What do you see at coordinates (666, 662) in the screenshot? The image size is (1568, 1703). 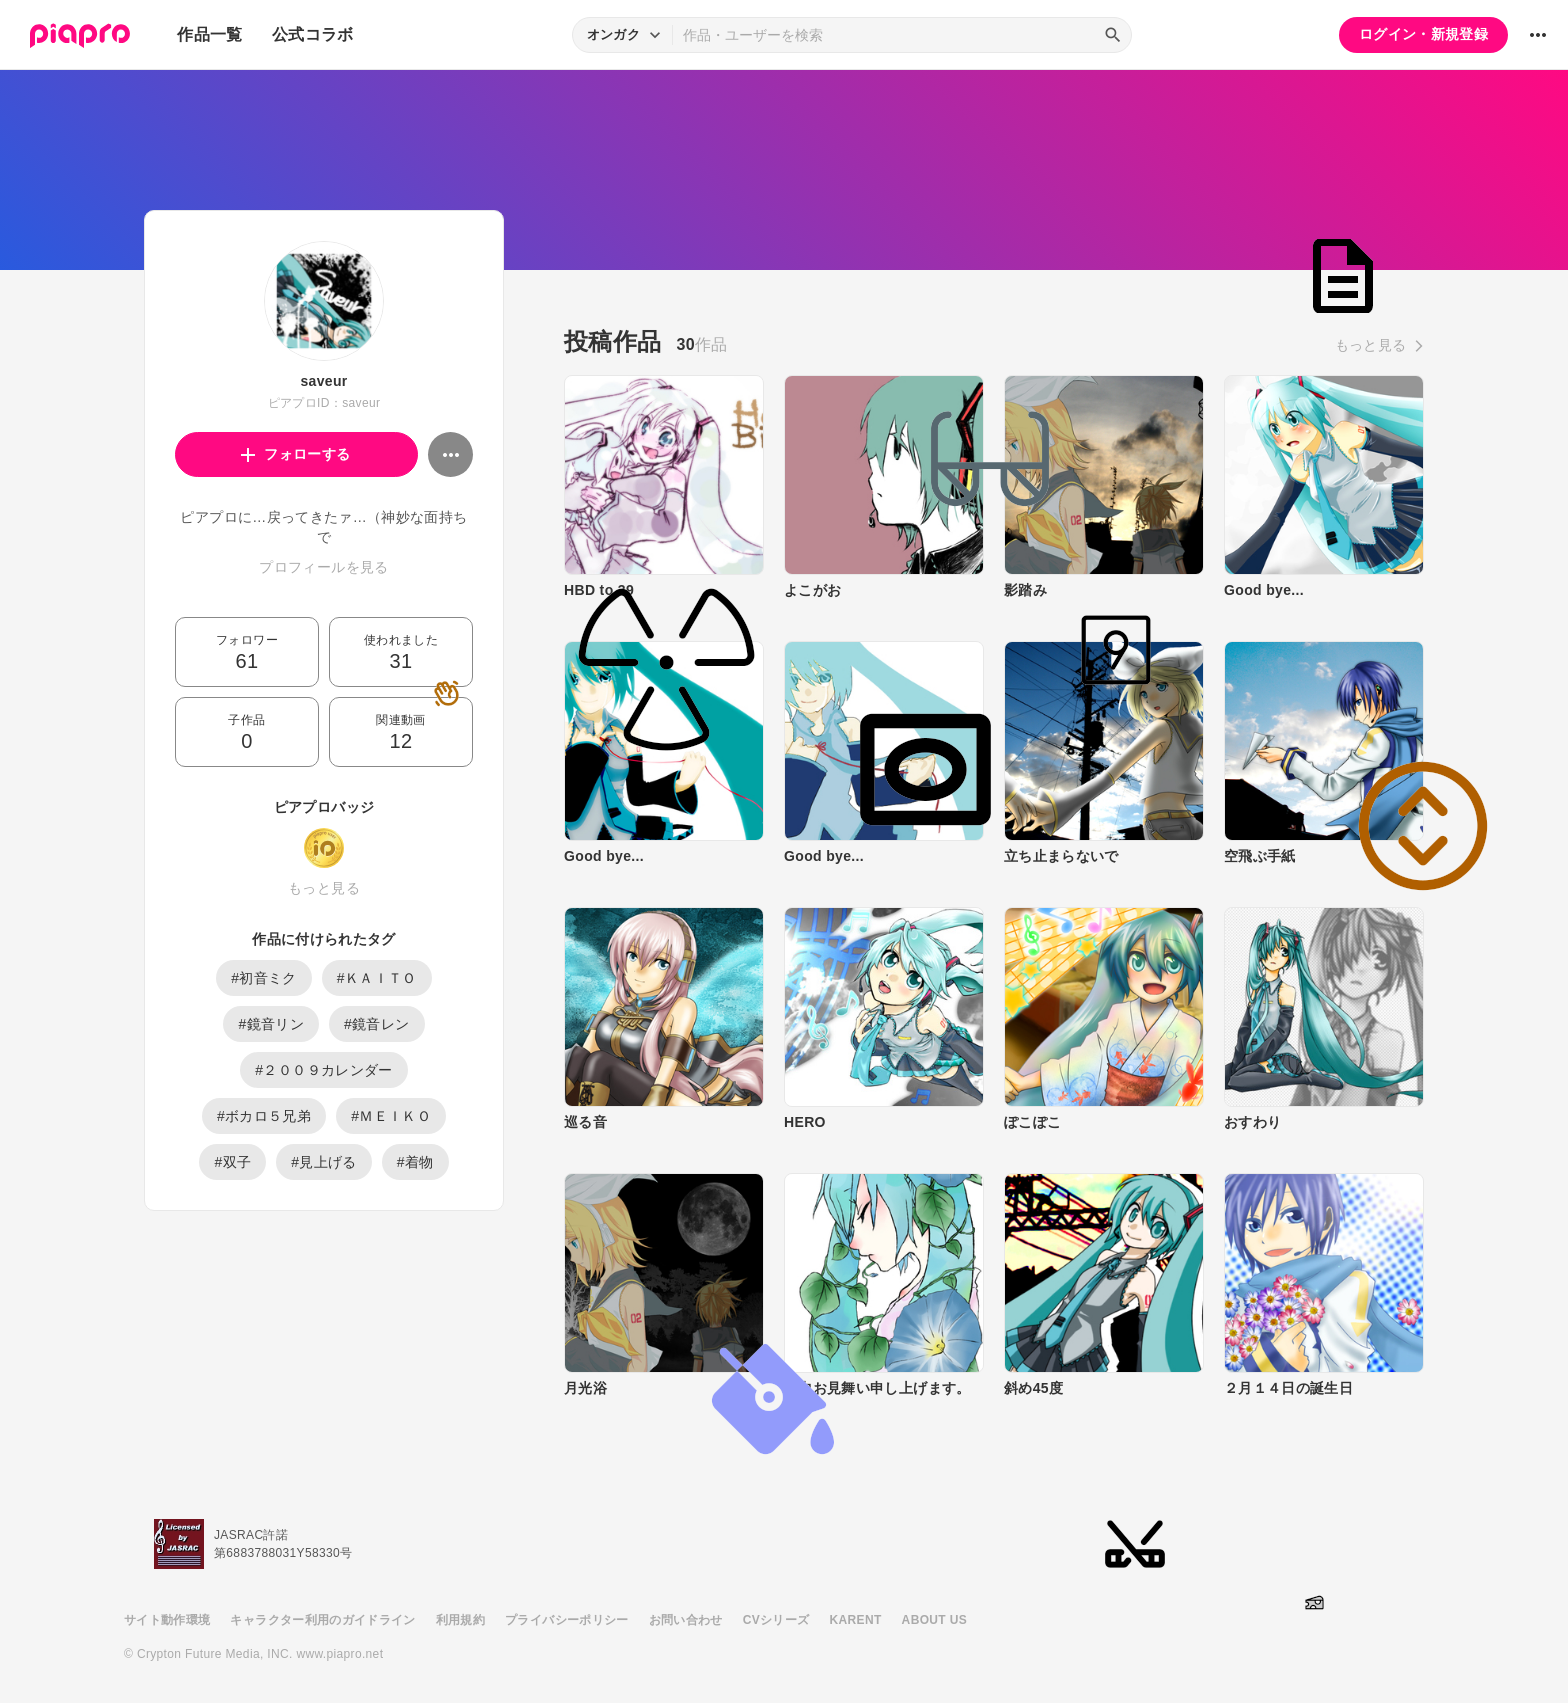 I see `indicates radioactive or hazardous material warning` at bounding box center [666, 662].